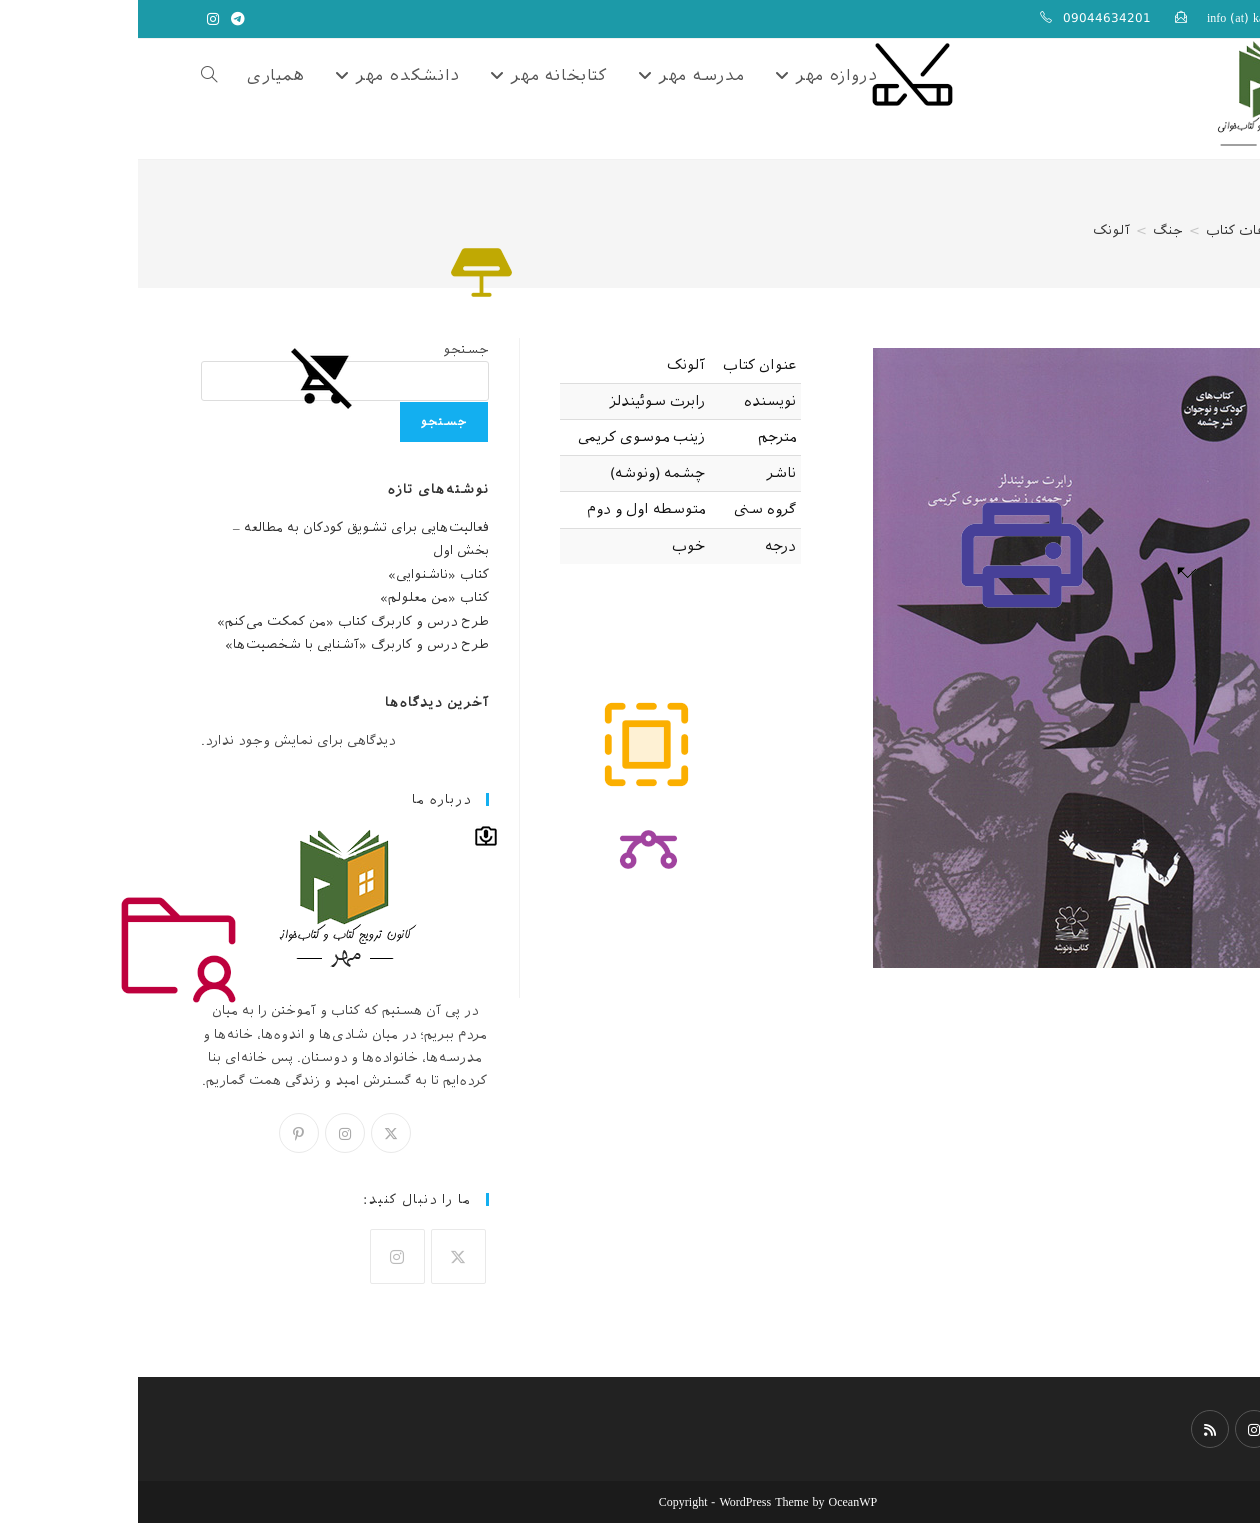 The image size is (1260, 1523). Describe the element at coordinates (323, 377) in the screenshot. I see `remove item from shopping cart` at that location.